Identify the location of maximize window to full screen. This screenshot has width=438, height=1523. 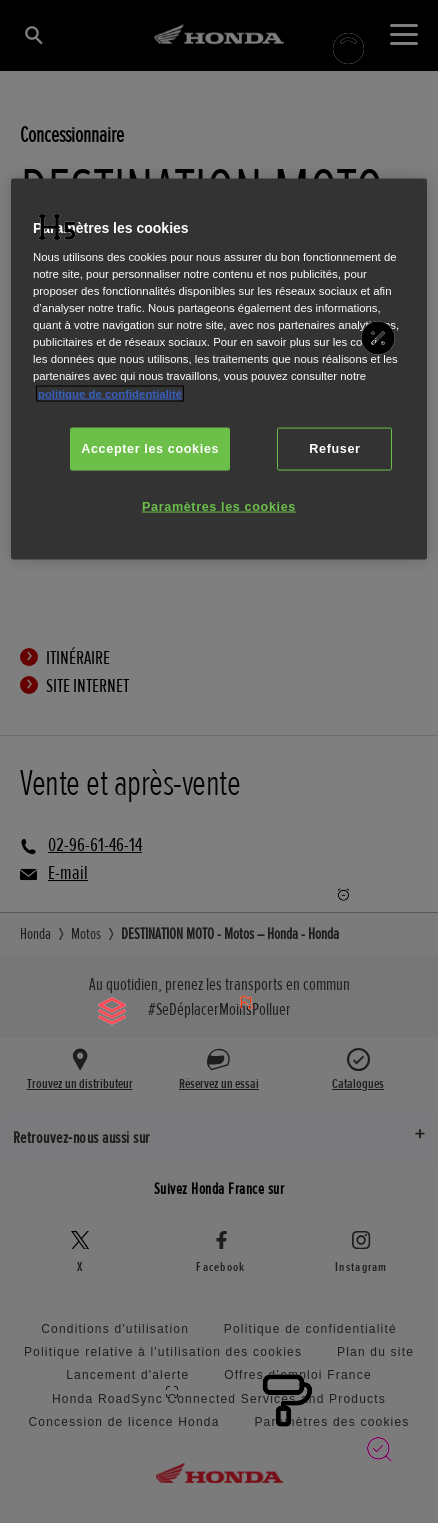
(172, 1392).